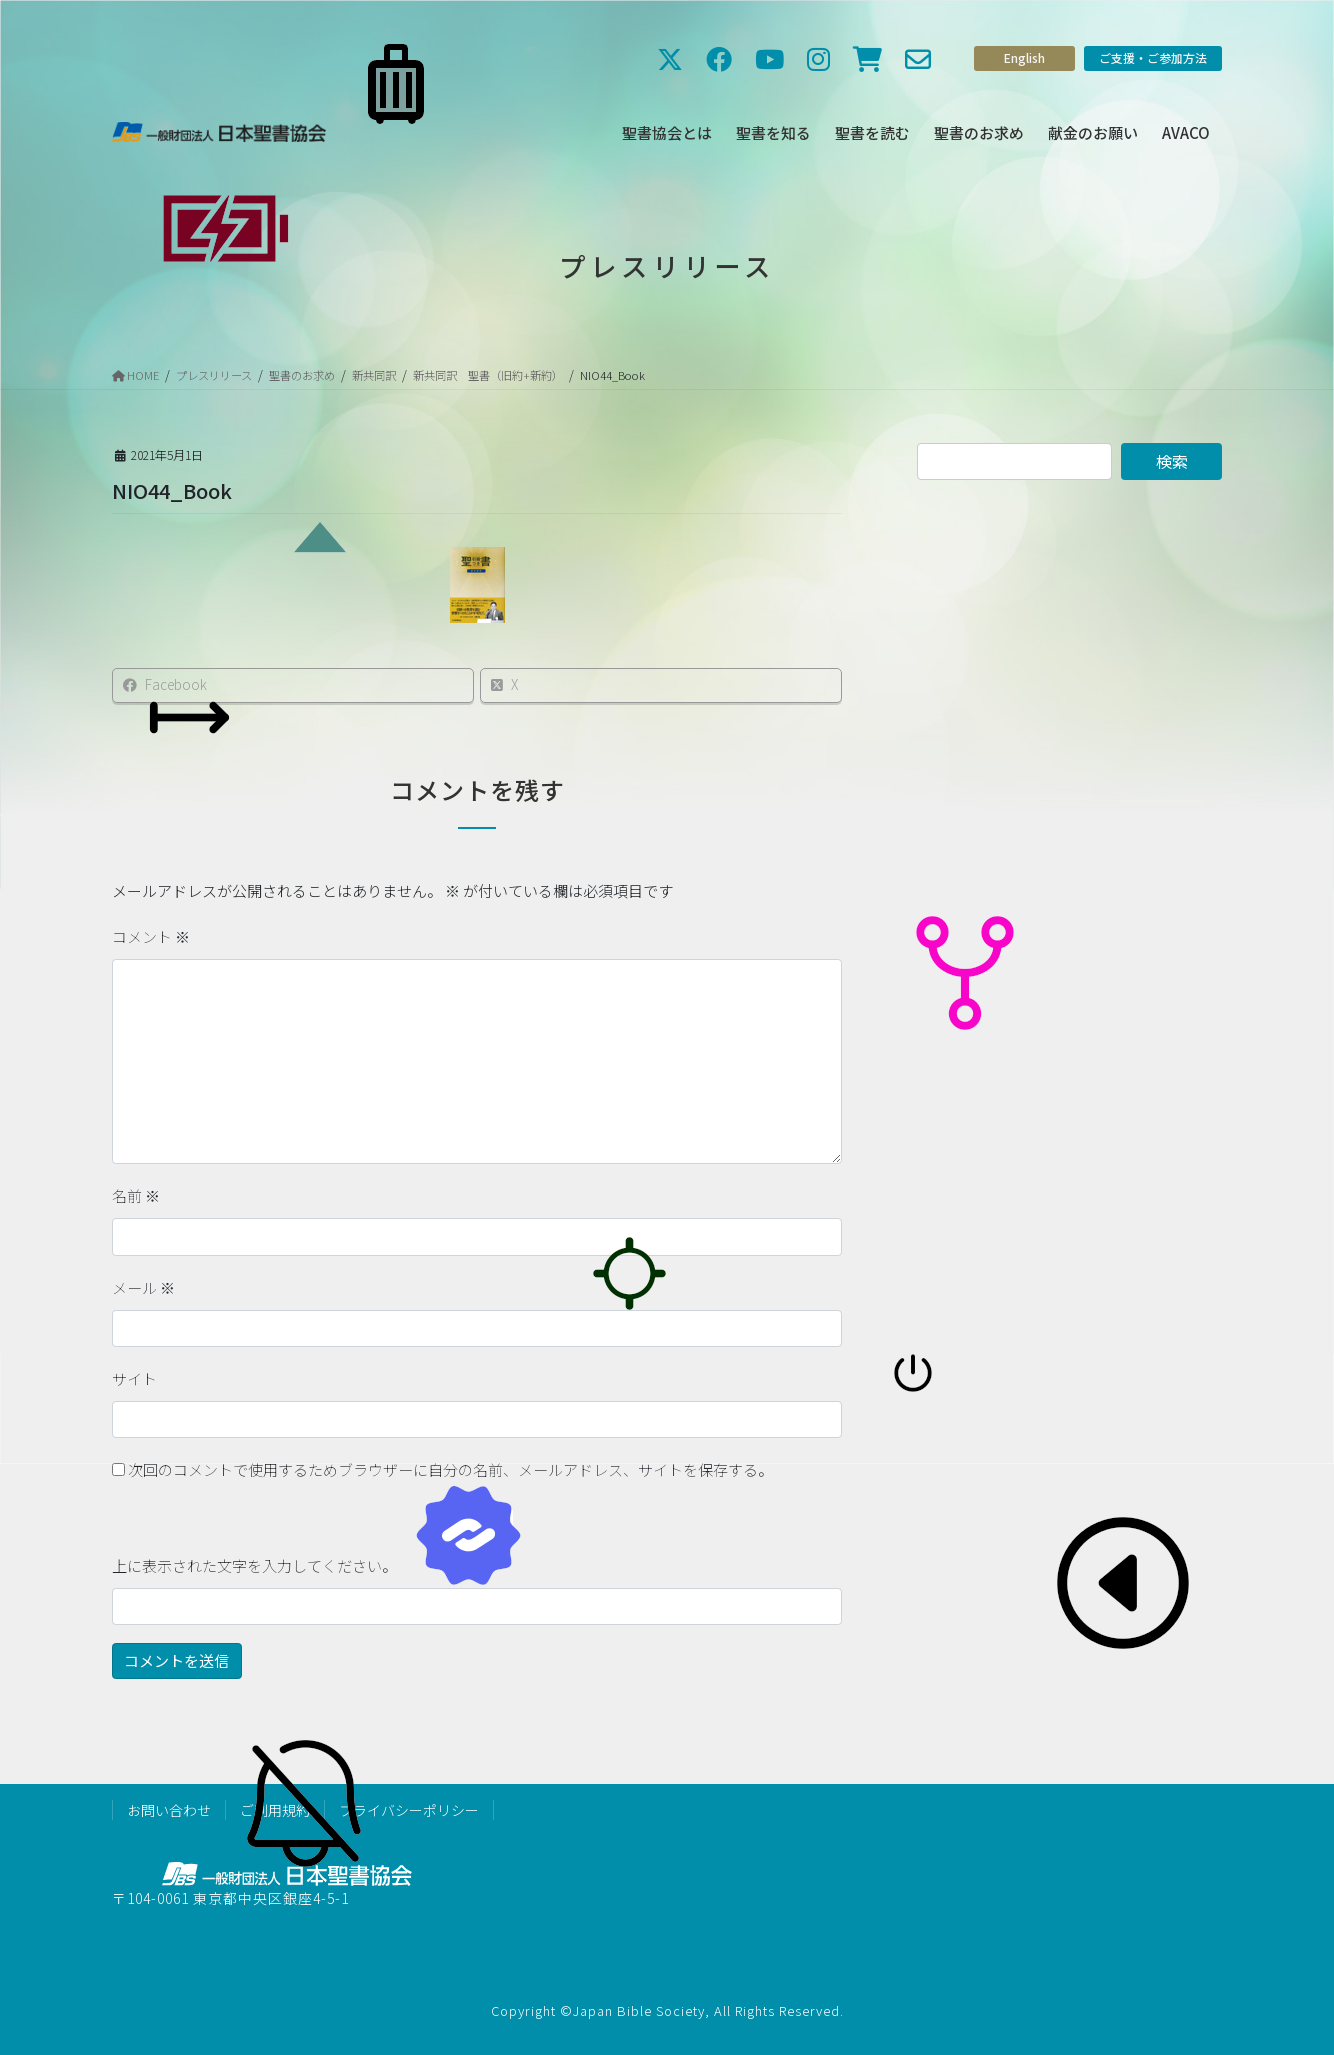 The width and height of the screenshot is (1334, 2055). Describe the element at coordinates (320, 537) in the screenshot. I see `collapse an expanded section or menu` at that location.